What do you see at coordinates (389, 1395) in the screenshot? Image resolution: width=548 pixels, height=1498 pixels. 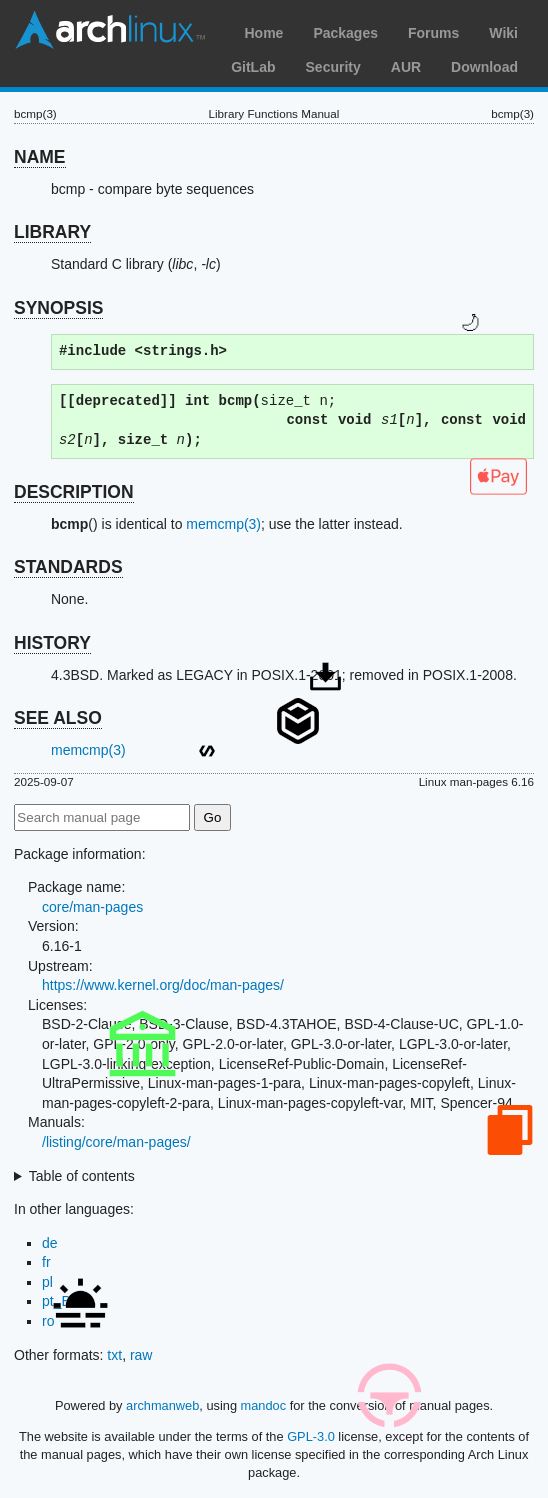 I see `access driving or navigation mode` at bounding box center [389, 1395].